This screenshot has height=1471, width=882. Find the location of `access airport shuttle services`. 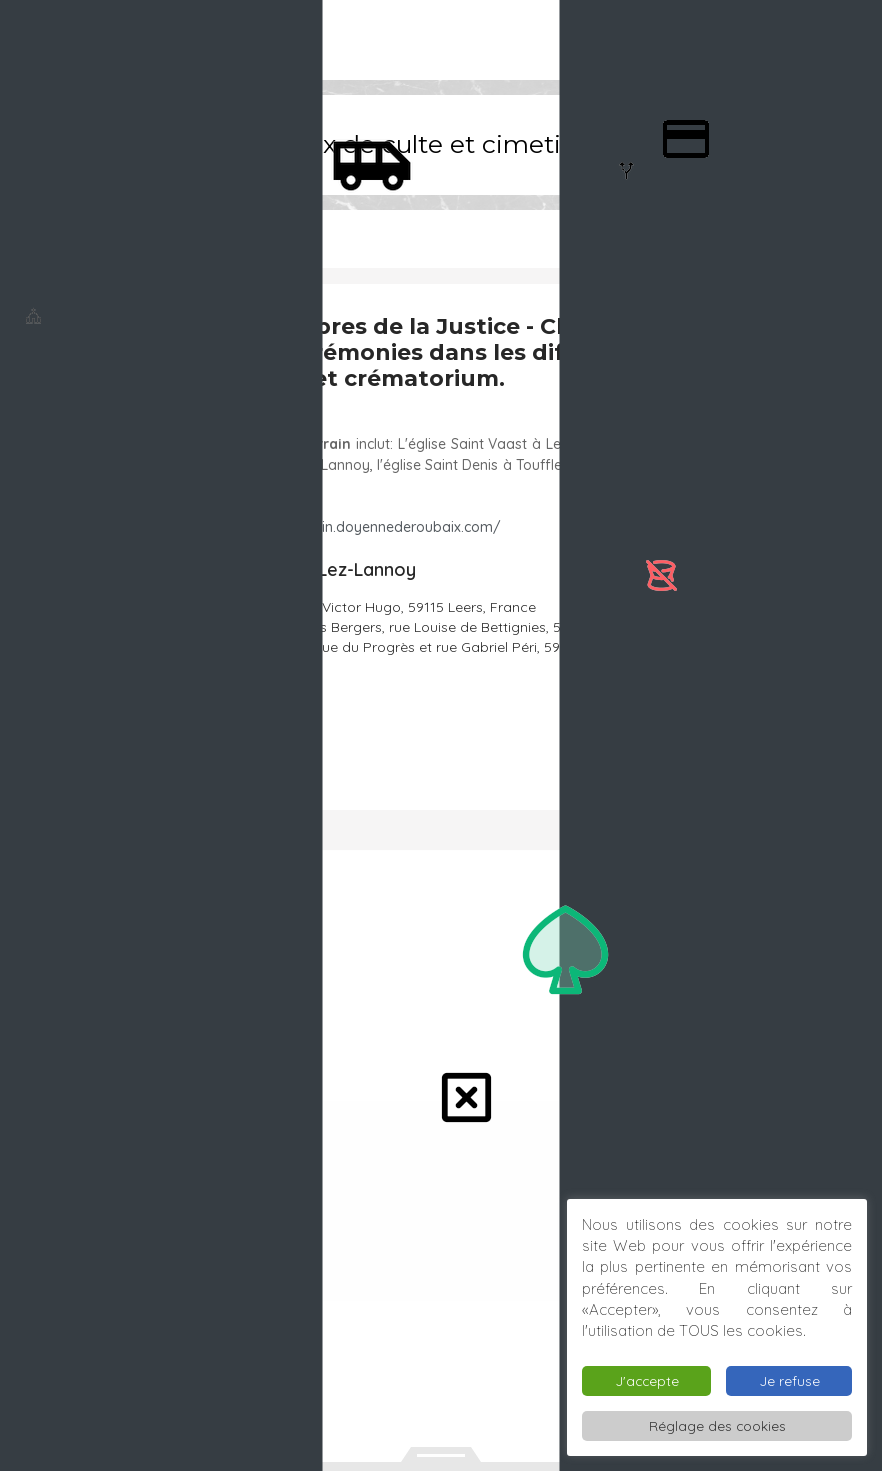

access airport shuttle services is located at coordinates (372, 166).